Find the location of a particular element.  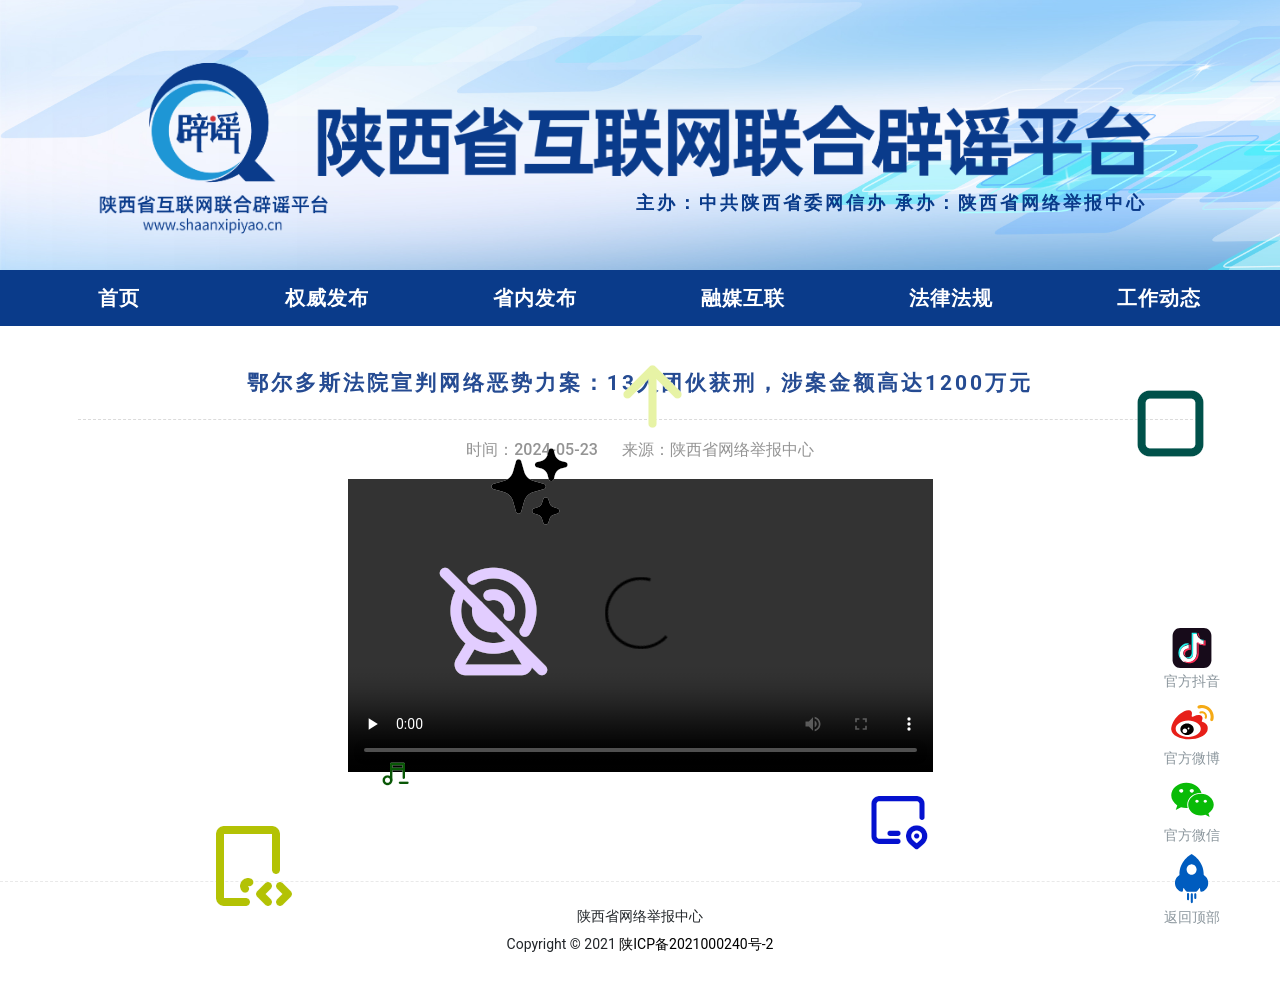

disable webcam is located at coordinates (493, 621).